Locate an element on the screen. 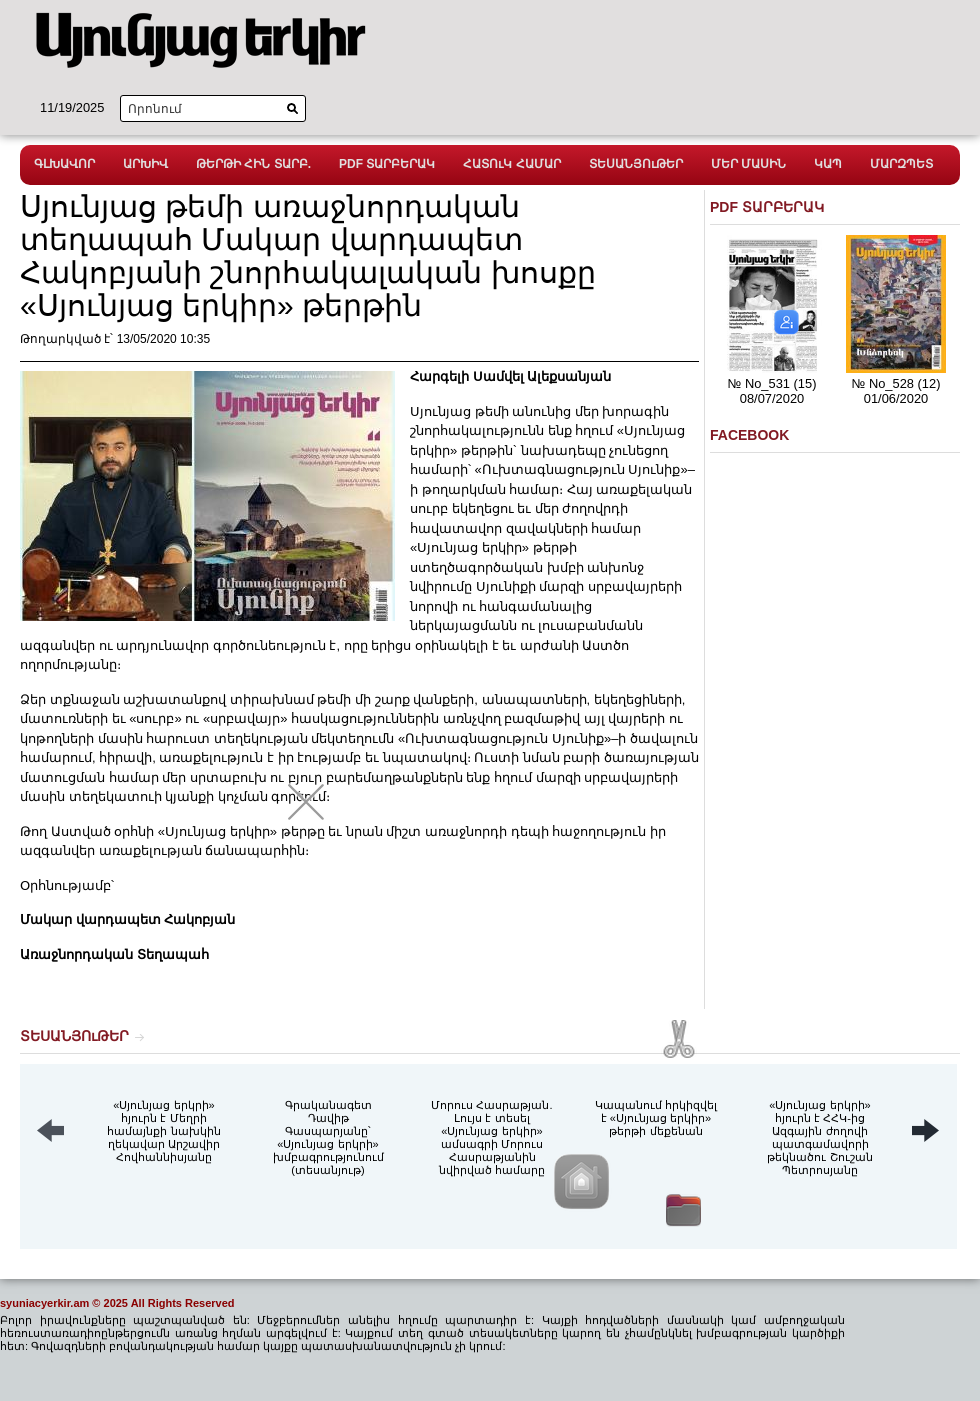  cut selected content to clipboard is located at coordinates (679, 1039).